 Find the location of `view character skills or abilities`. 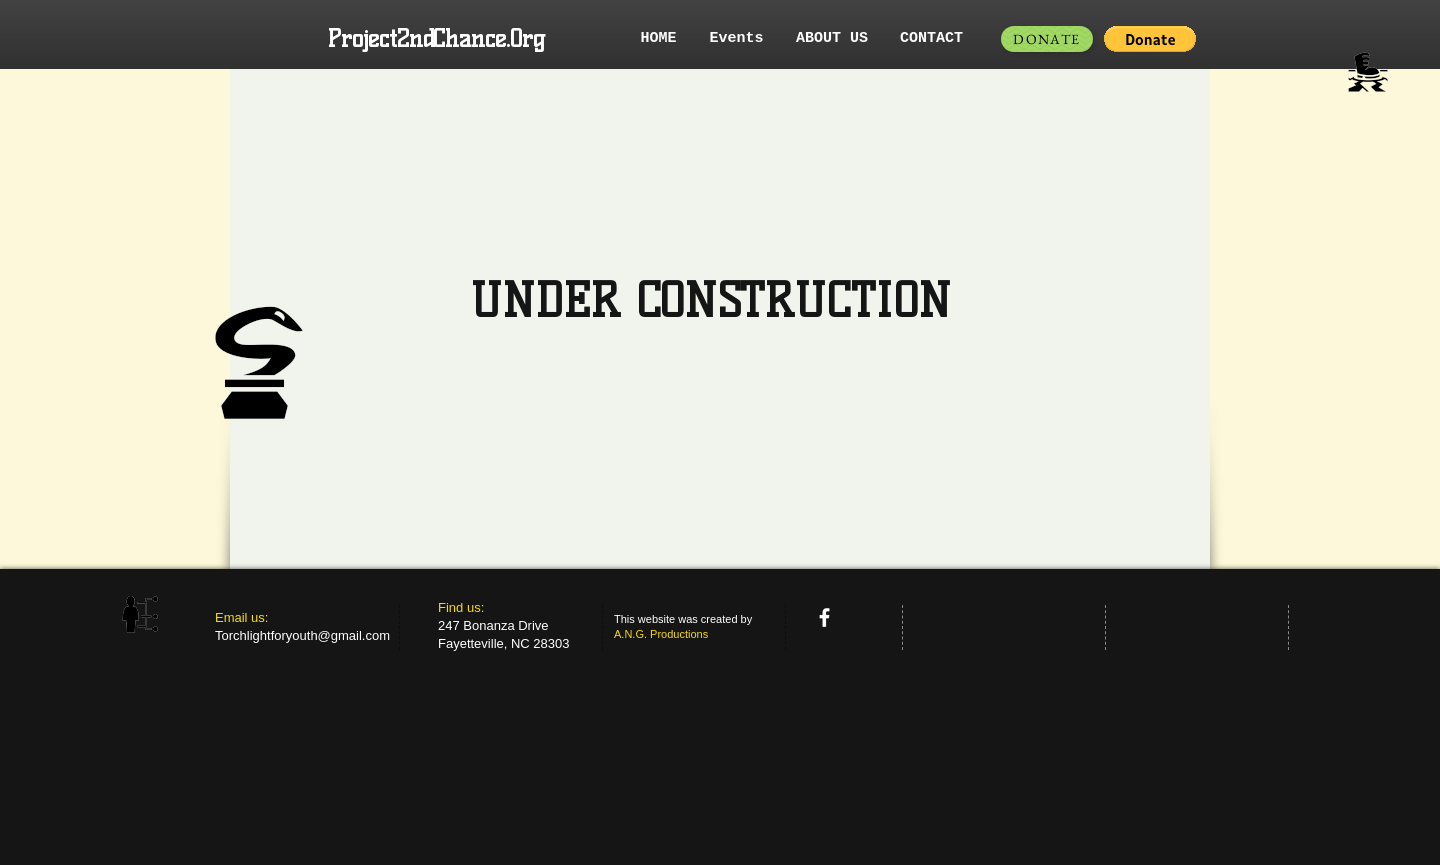

view character skills or abilities is located at coordinates (141, 614).